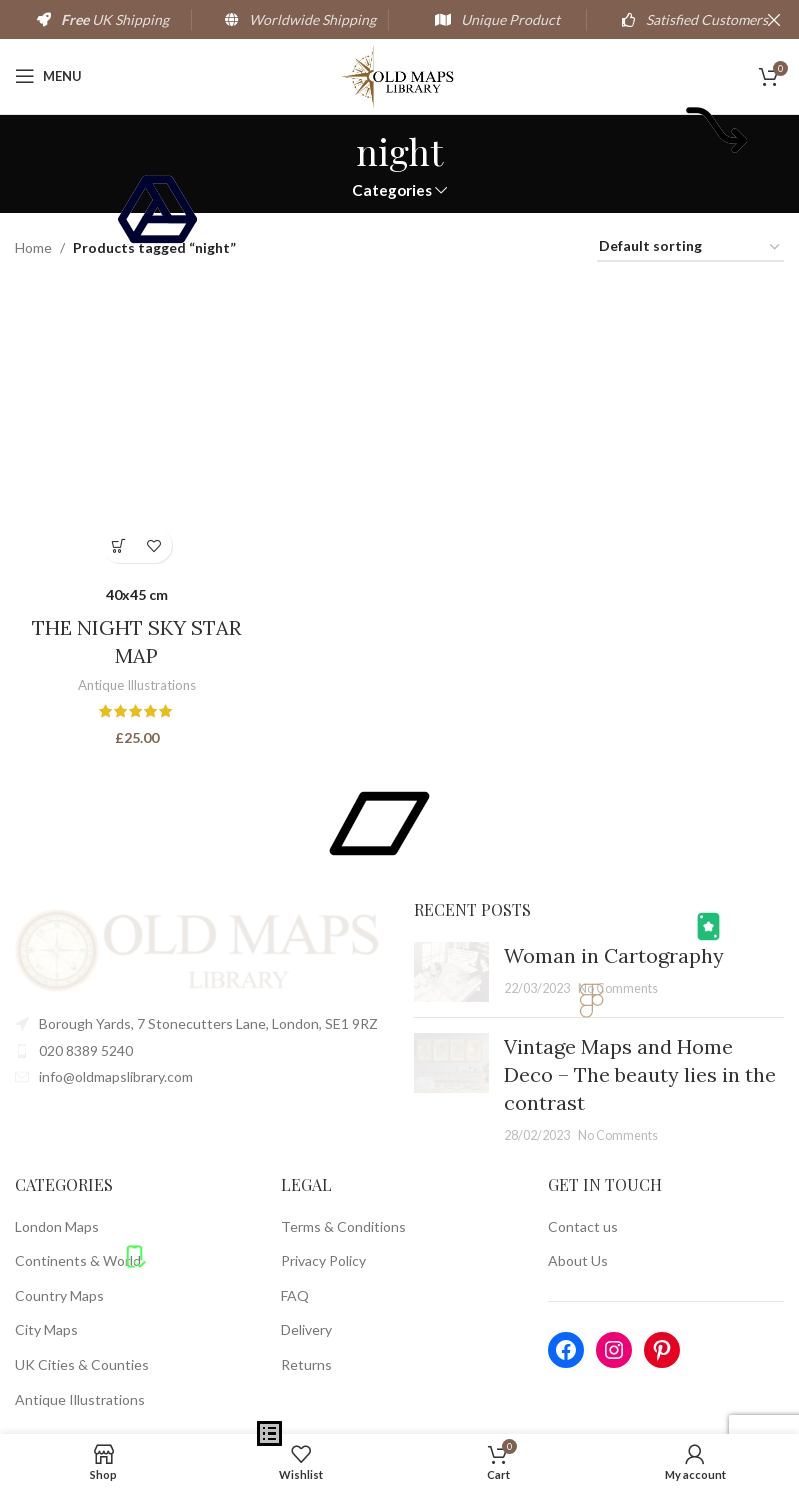 This screenshot has width=799, height=1489. Describe the element at coordinates (708, 926) in the screenshot. I see `view starred or favorite playing cards` at that location.